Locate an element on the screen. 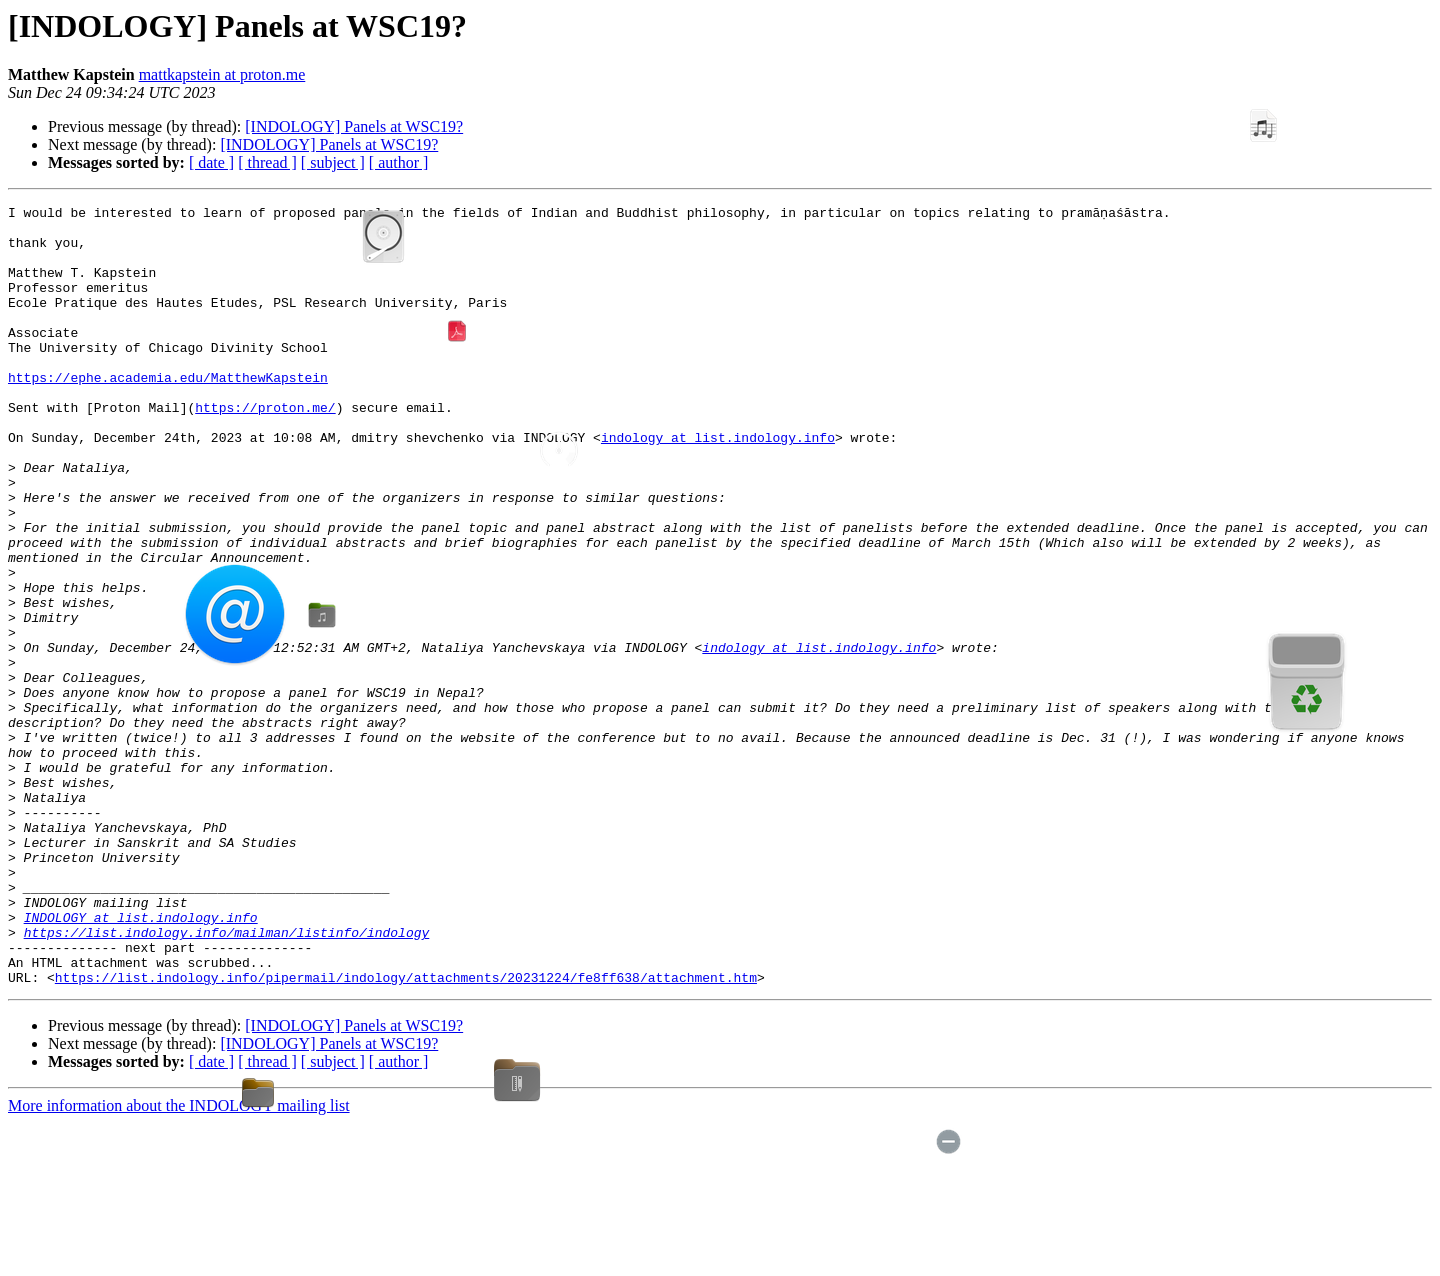  access user accounts settings is located at coordinates (235, 614).